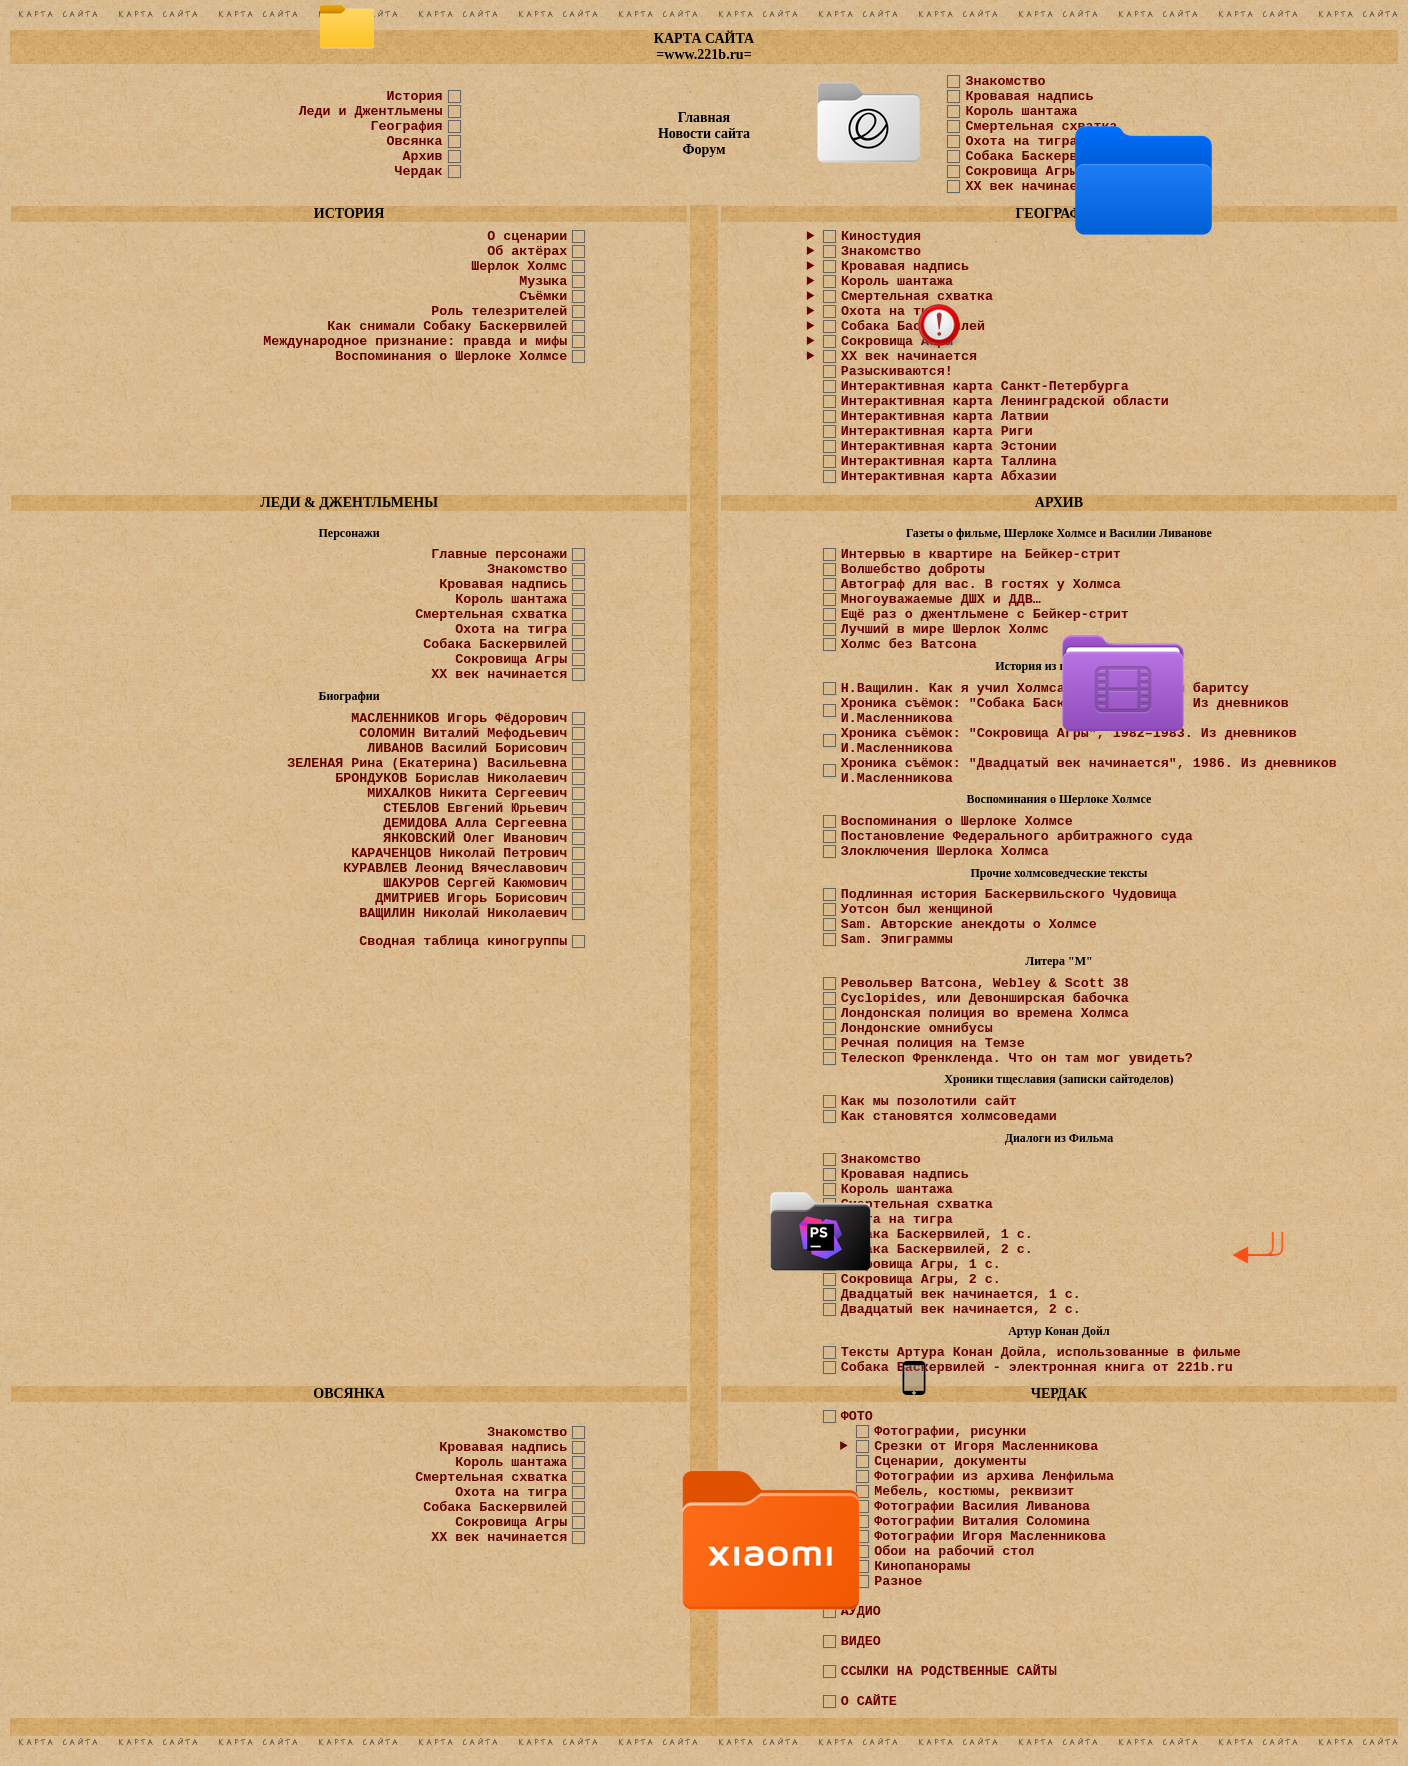 This screenshot has width=1408, height=1766. What do you see at coordinates (820, 1234) in the screenshot?
I see `folder containing phpstorm project files` at bounding box center [820, 1234].